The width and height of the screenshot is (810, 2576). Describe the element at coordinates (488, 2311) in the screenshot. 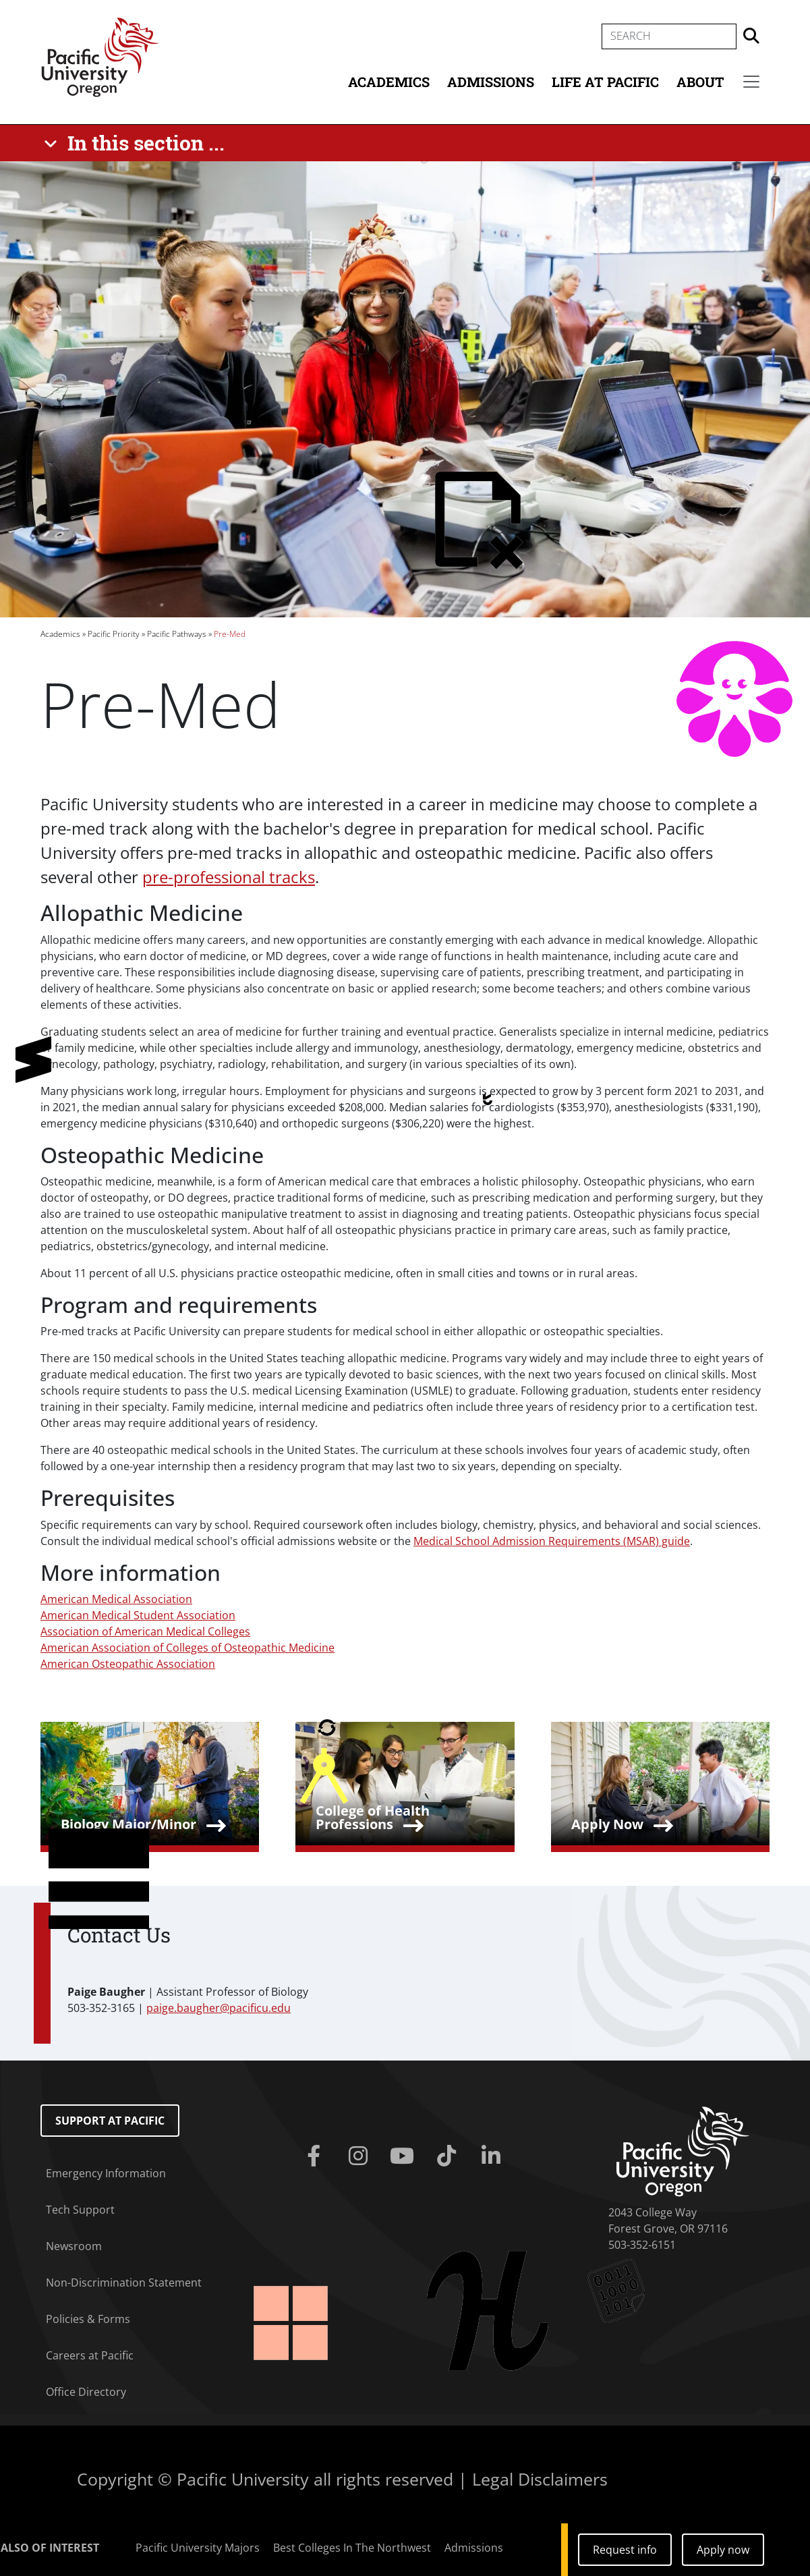

I see `visit the Humble Bundle website or store` at that location.